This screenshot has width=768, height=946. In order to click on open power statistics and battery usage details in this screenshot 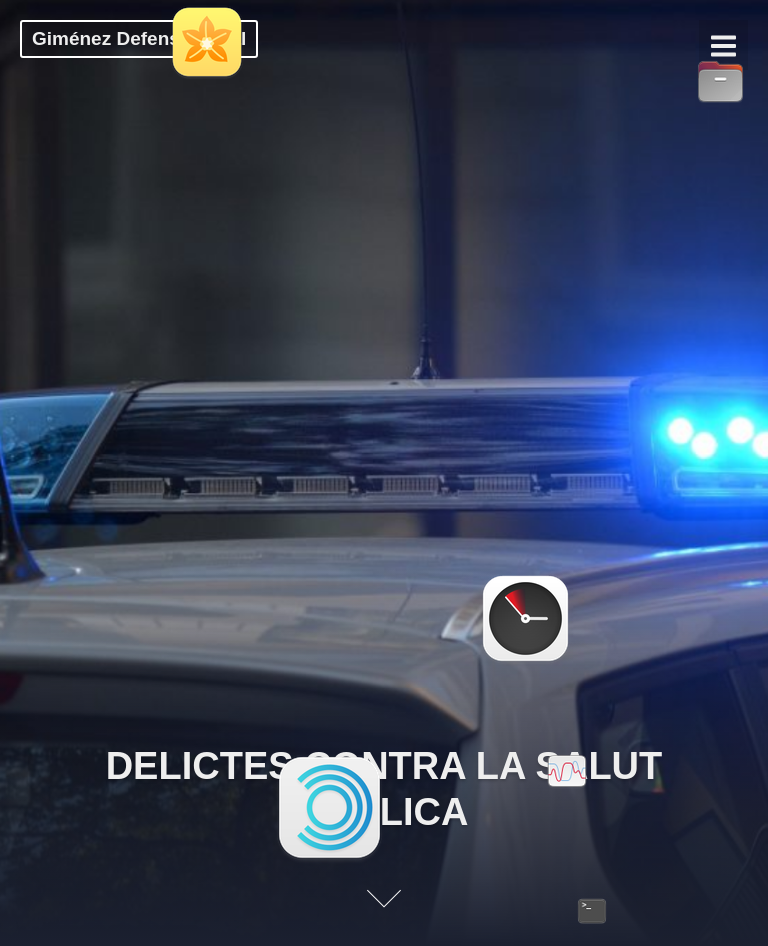, I will do `click(567, 771)`.